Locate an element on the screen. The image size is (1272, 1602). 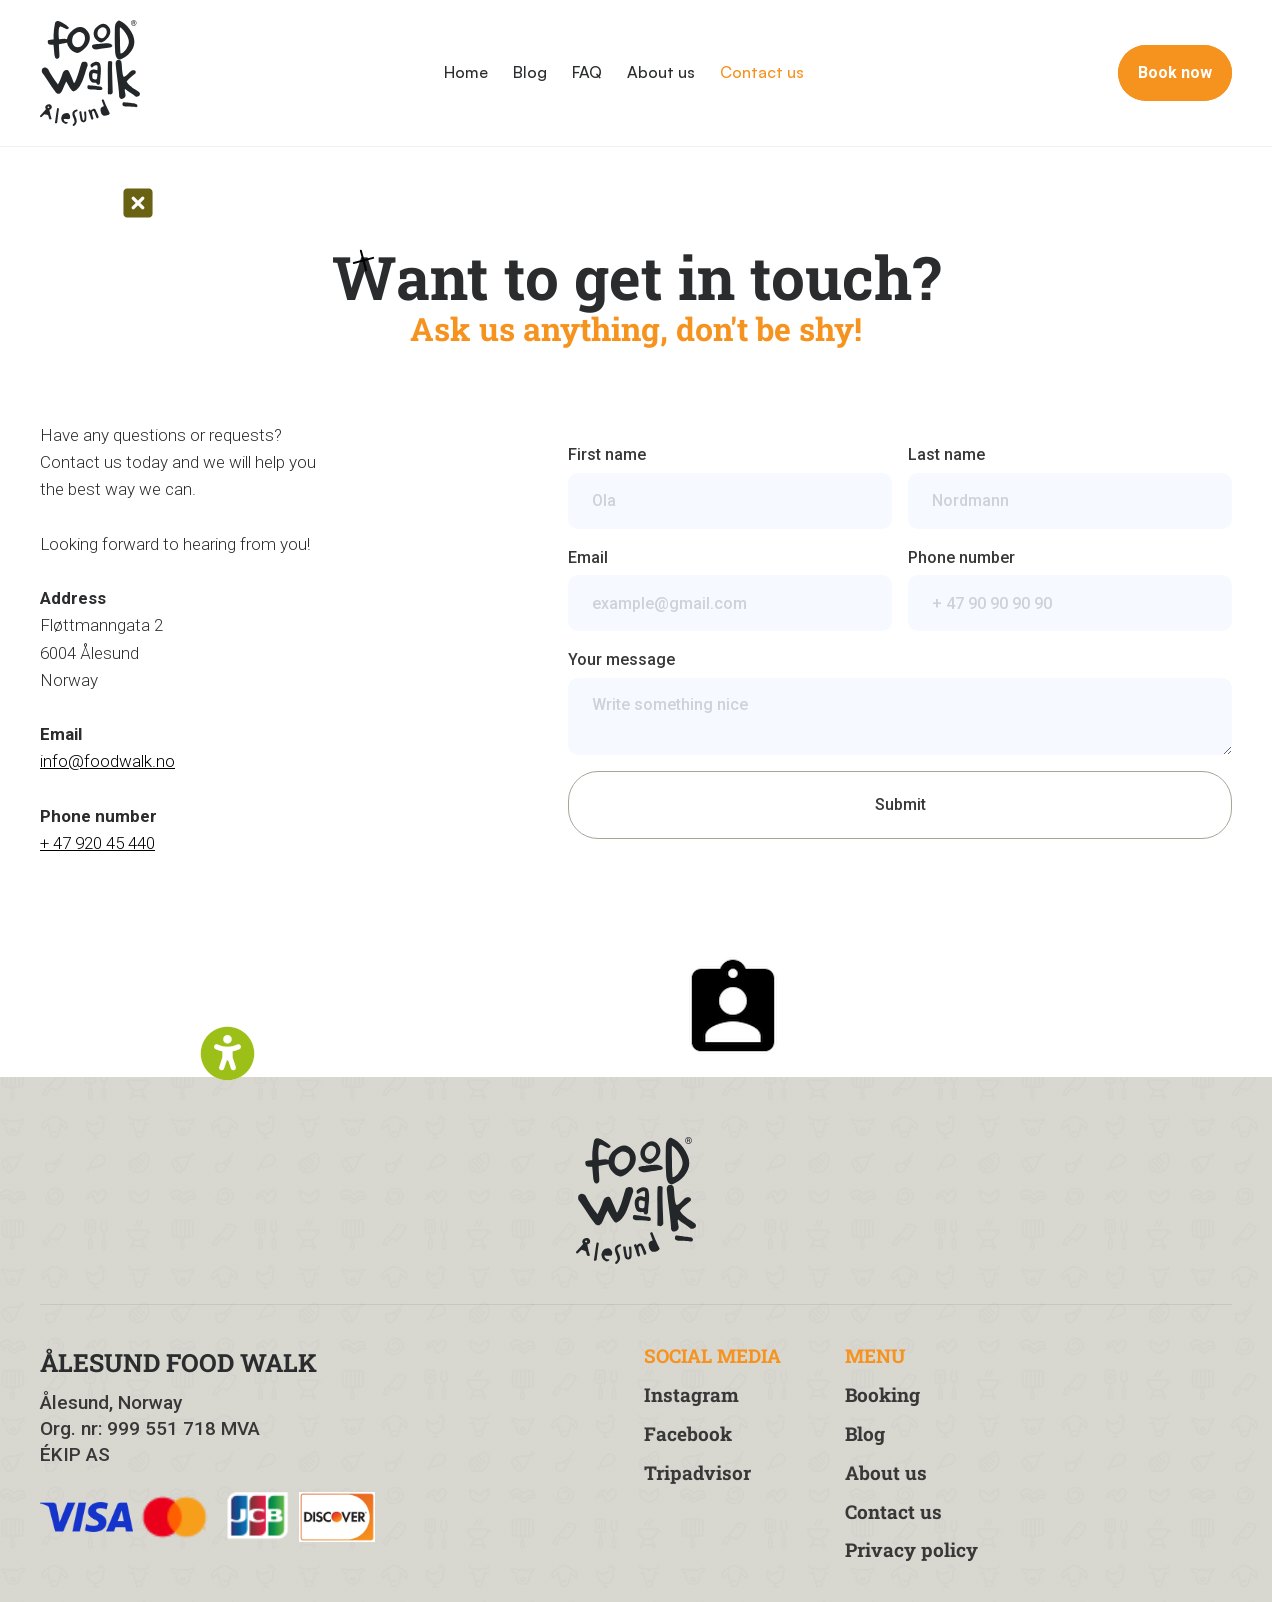
close or dismiss a dialog box is located at coordinates (138, 203).